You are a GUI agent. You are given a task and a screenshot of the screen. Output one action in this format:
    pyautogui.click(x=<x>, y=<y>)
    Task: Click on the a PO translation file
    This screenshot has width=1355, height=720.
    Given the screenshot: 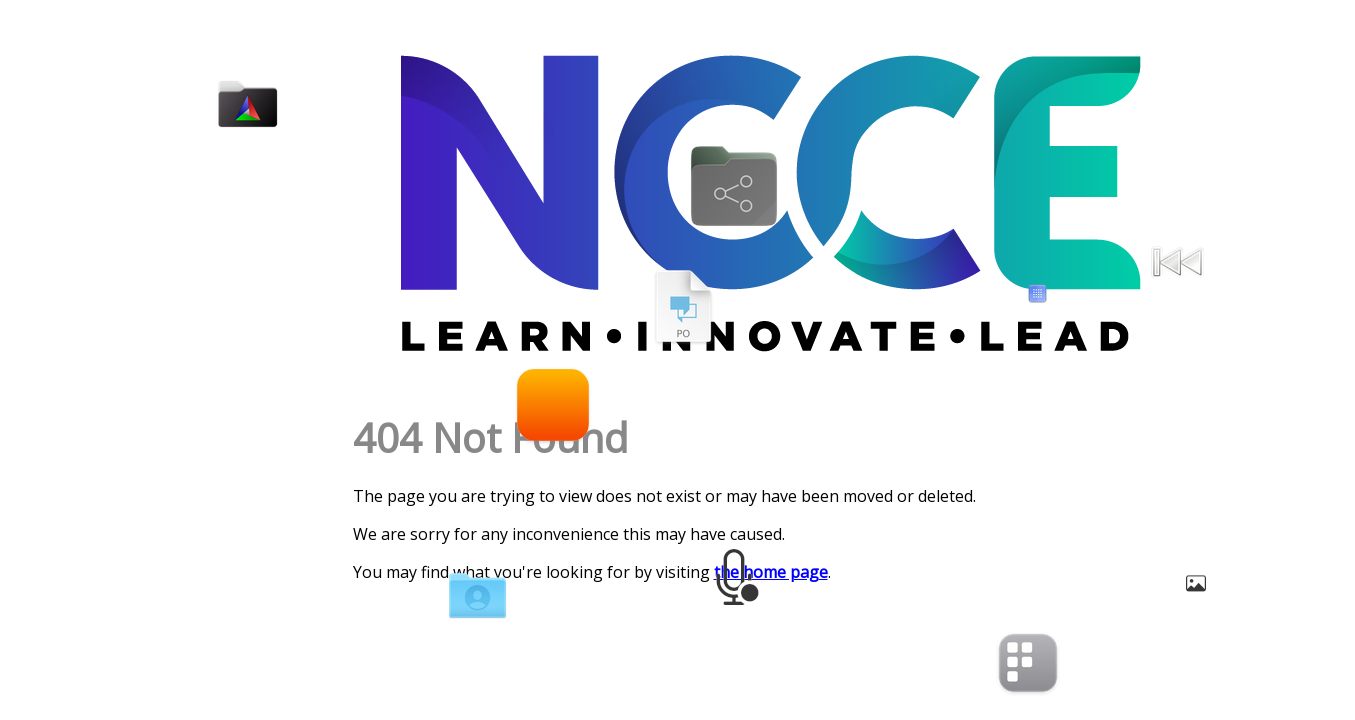 What is the action you would take?
    pyautogui.click(x=683, y=307)
    